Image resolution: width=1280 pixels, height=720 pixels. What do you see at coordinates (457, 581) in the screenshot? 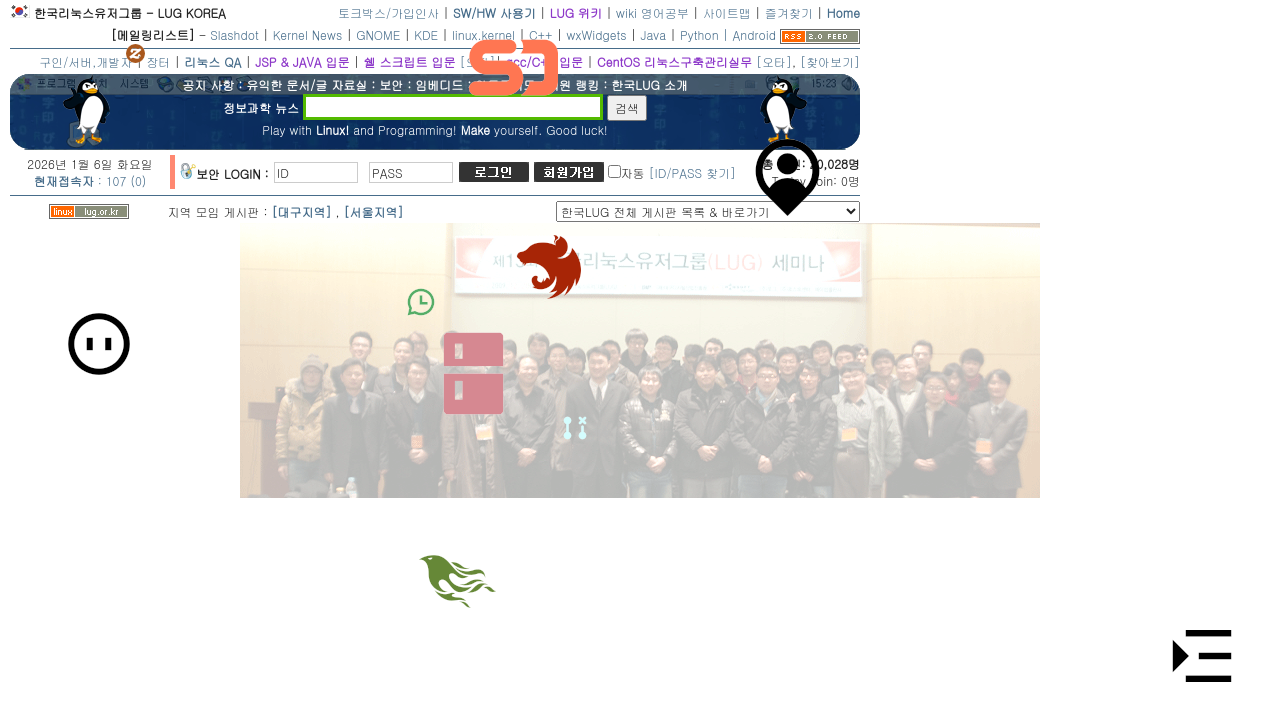
I see `phoenix framework logo` at bounding box center [457, 581].